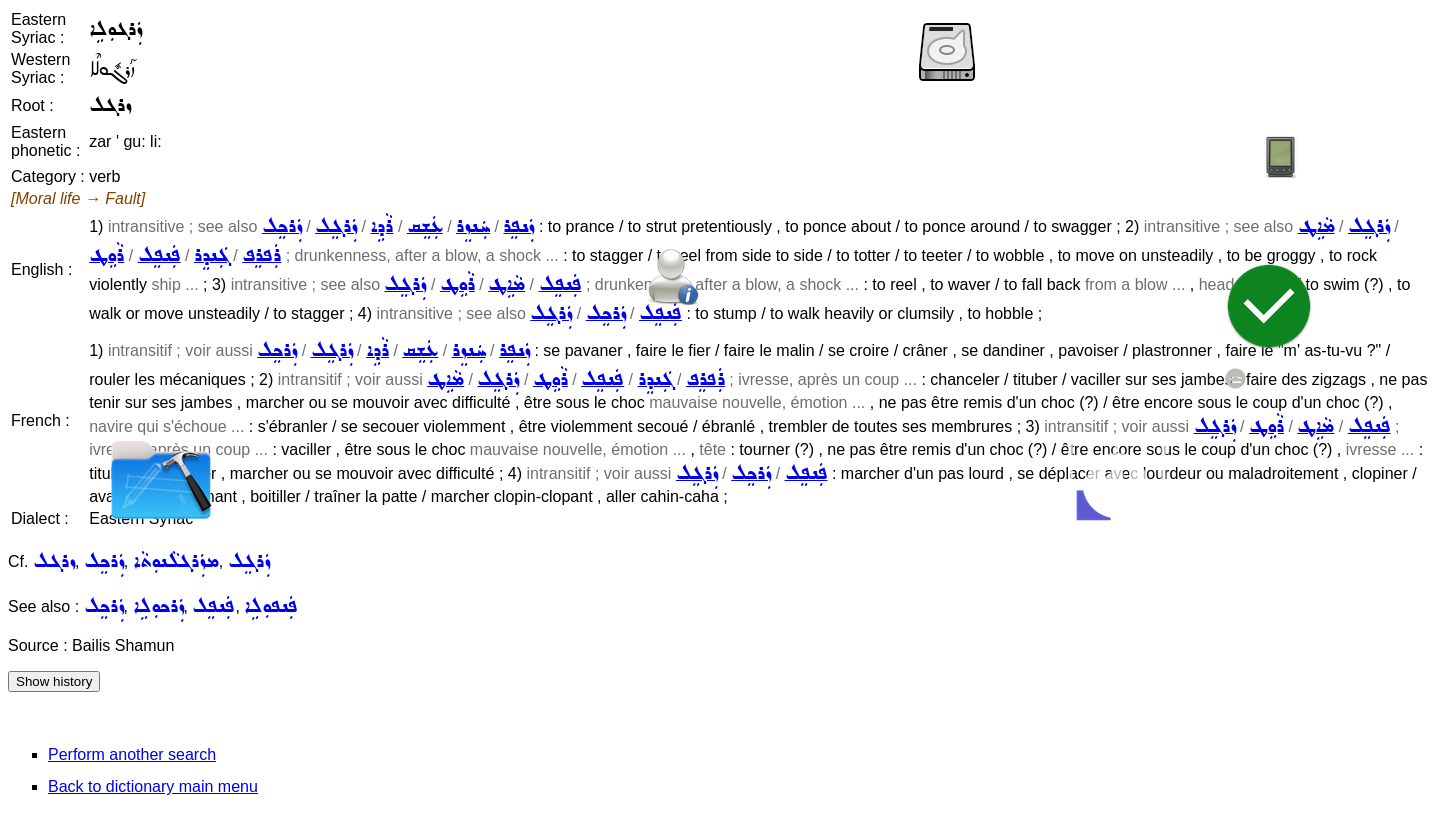 The image size is (1440, 819). Describe the element at coordinates (1117, 484) in the screenshot. I see `generate or build a media library` at that location.